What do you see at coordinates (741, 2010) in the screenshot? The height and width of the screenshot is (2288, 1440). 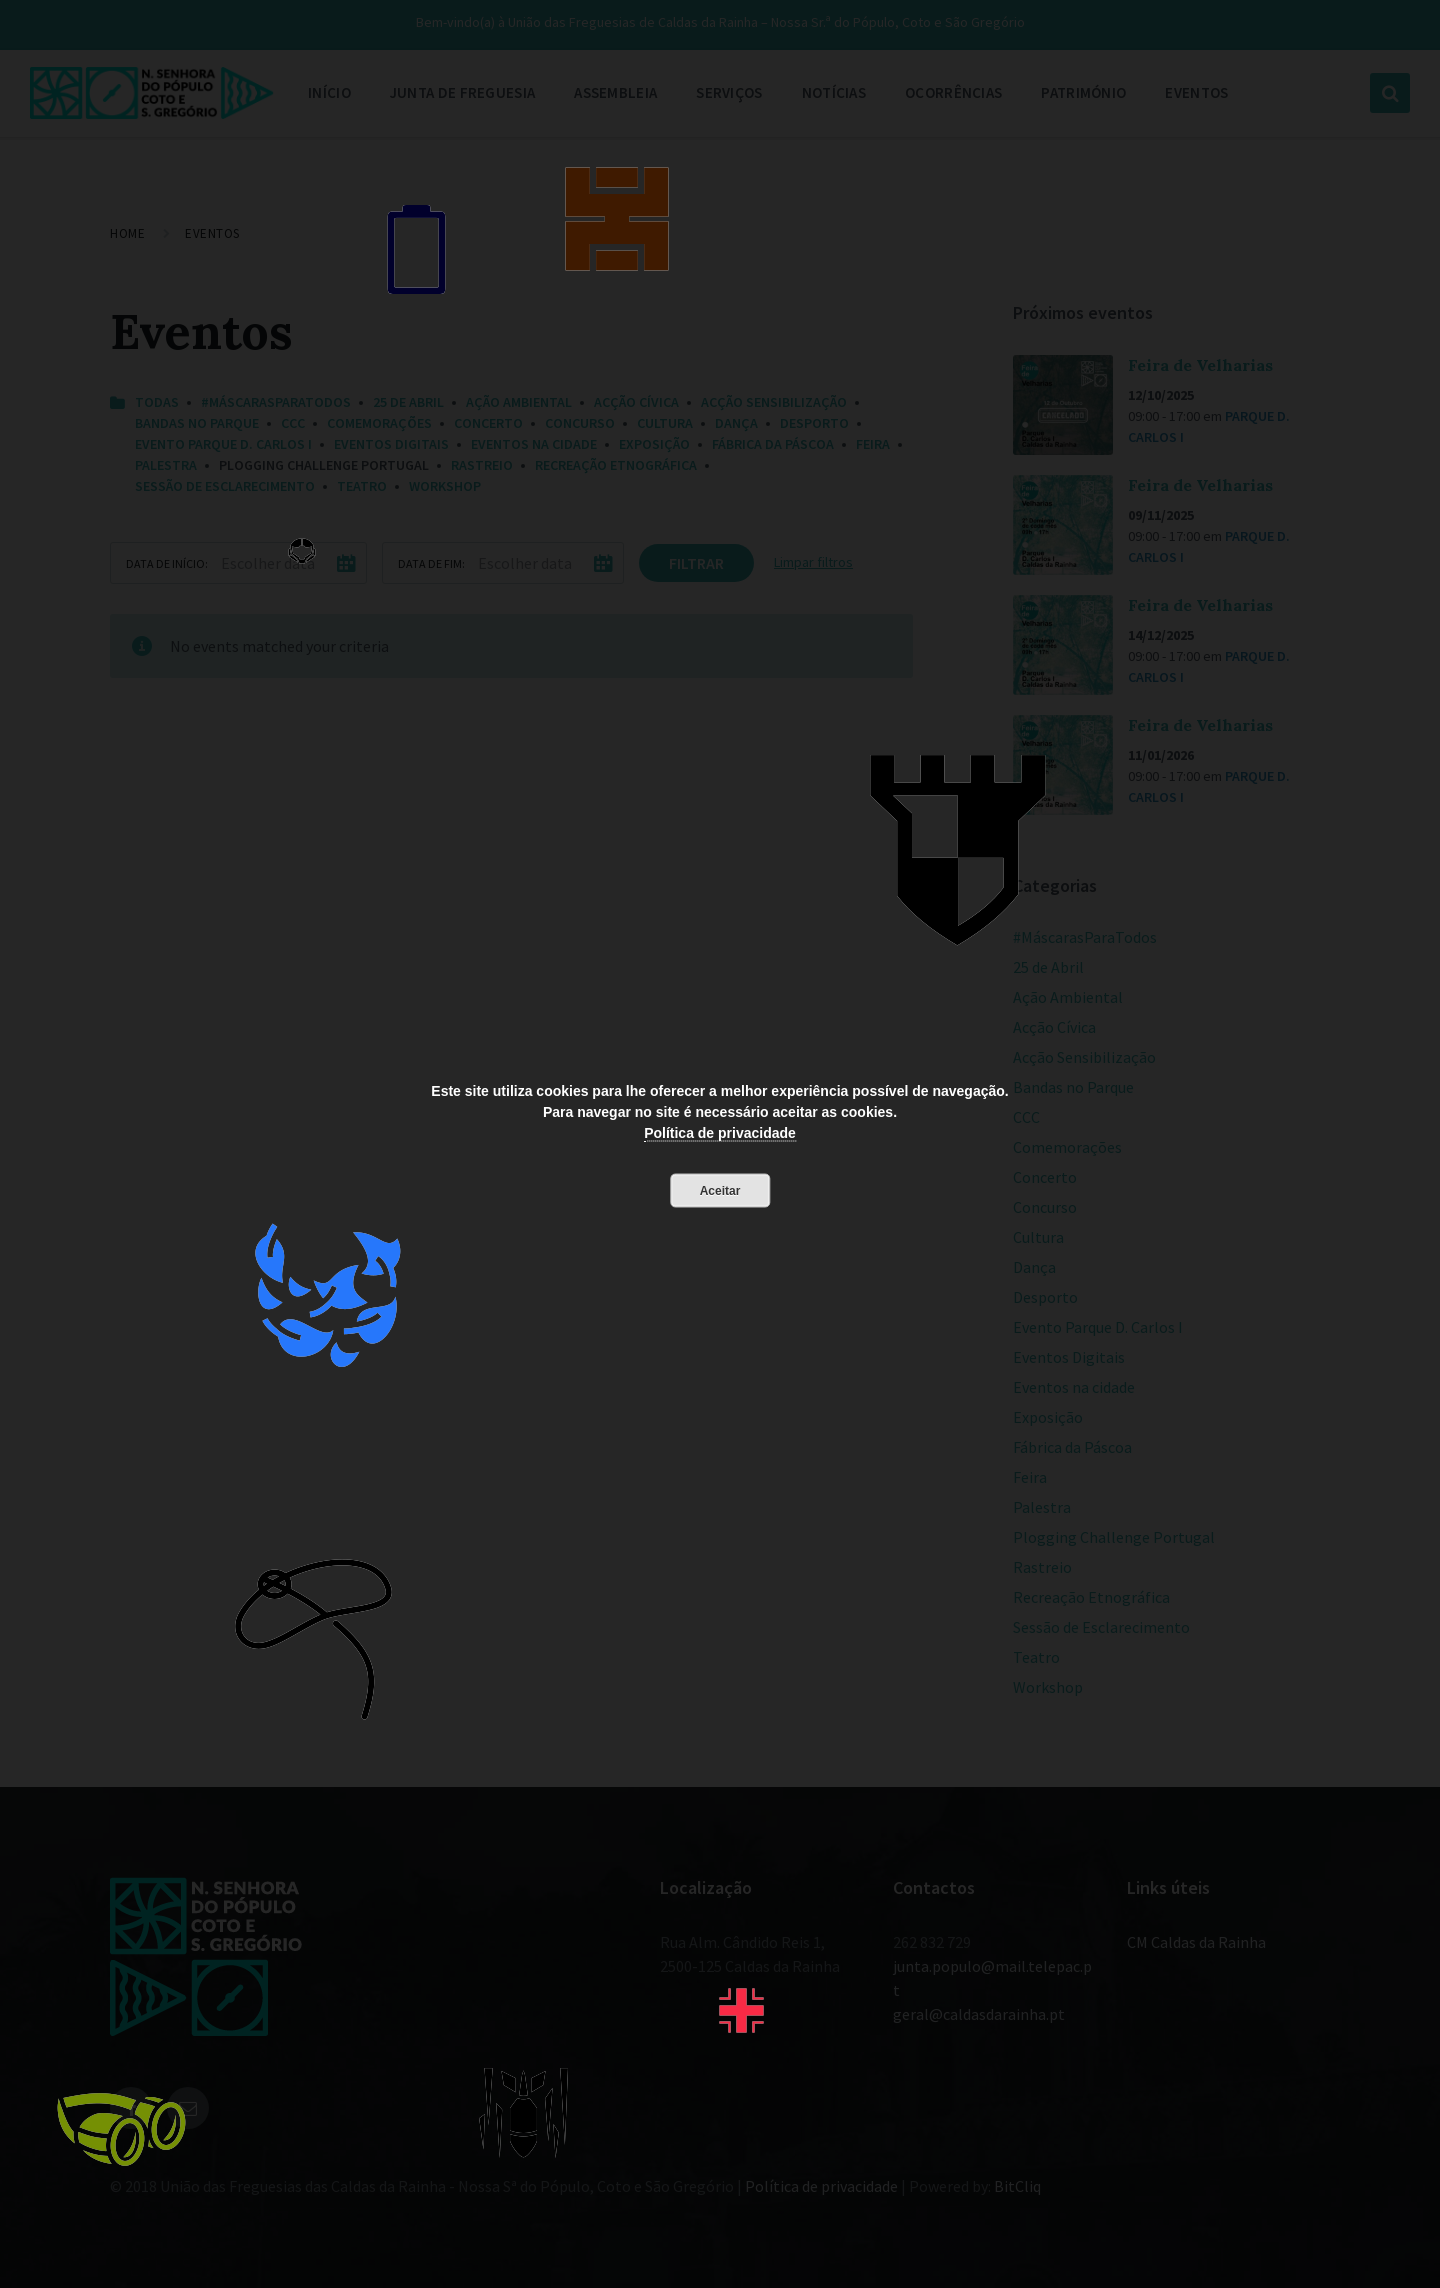 I see `german military history faction or unit marker in a strategy game` at bounding box center [741, 2010].